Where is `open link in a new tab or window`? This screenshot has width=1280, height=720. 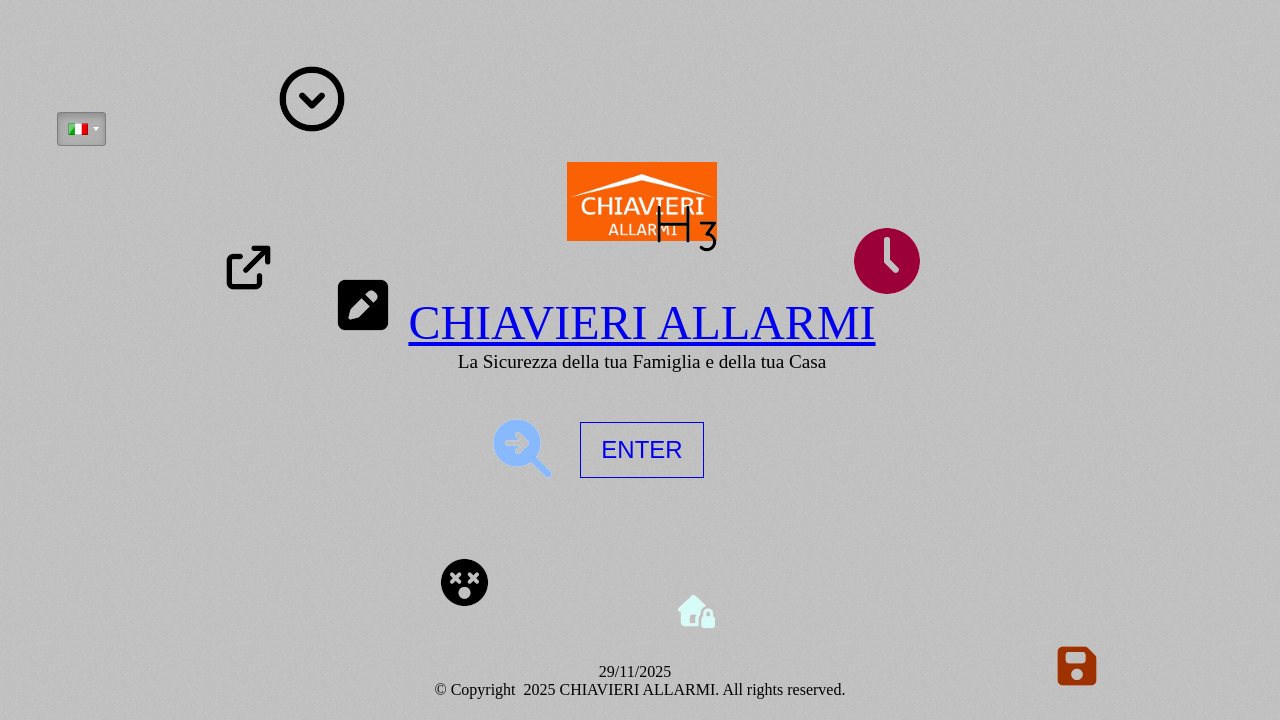 open link in a new tab or window is located at coordinates (248, 267).